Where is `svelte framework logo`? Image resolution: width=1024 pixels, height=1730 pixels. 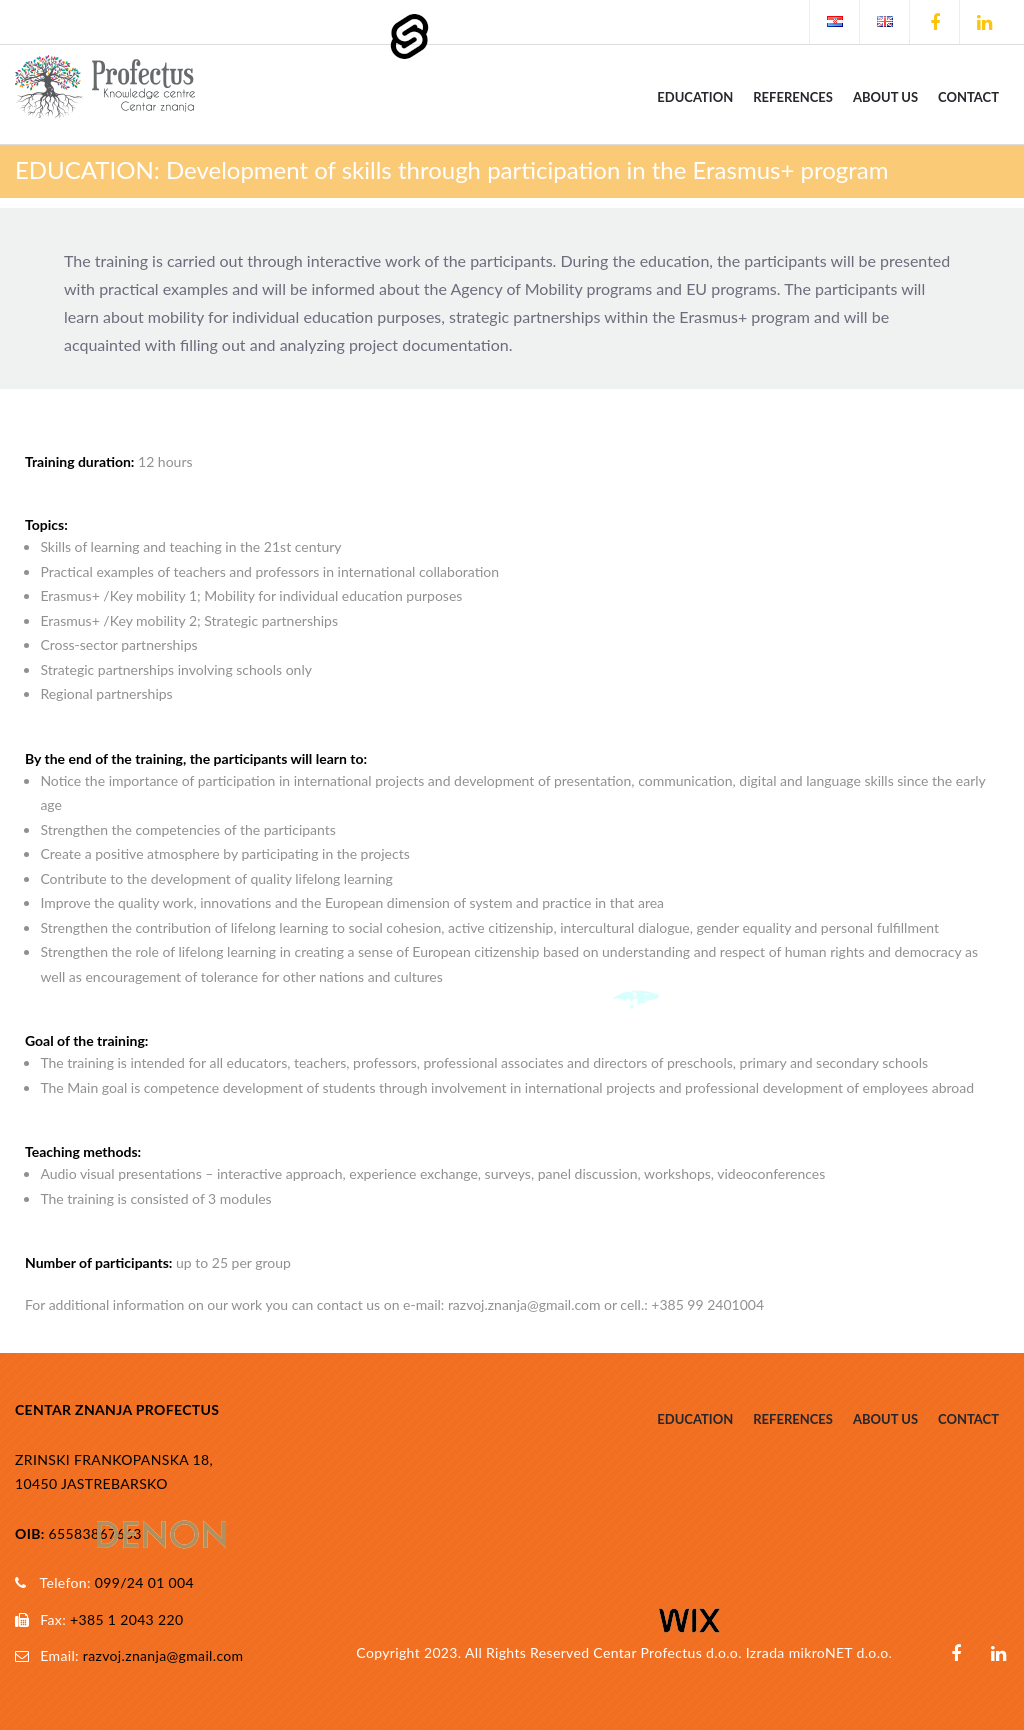 svelte framework logo is located at coordinates (409, 36).